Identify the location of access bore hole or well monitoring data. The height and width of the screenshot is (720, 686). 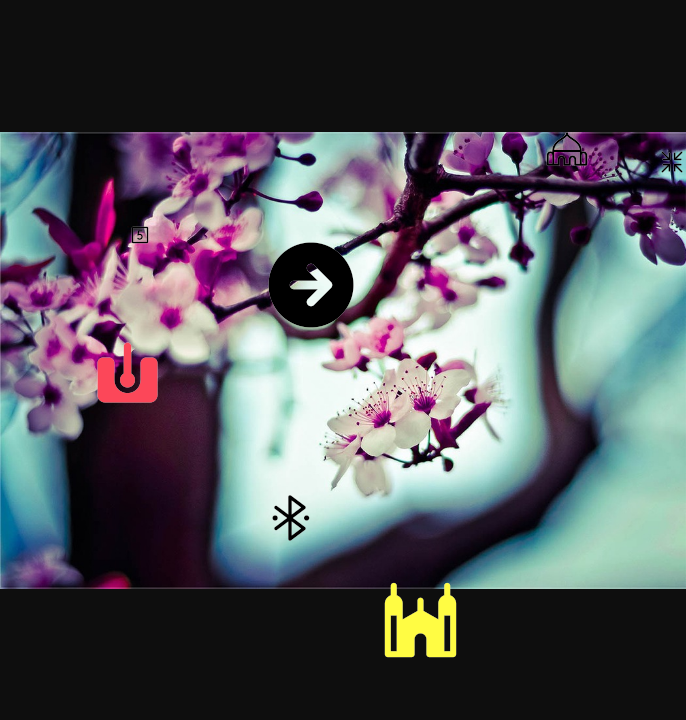
(127, 372).